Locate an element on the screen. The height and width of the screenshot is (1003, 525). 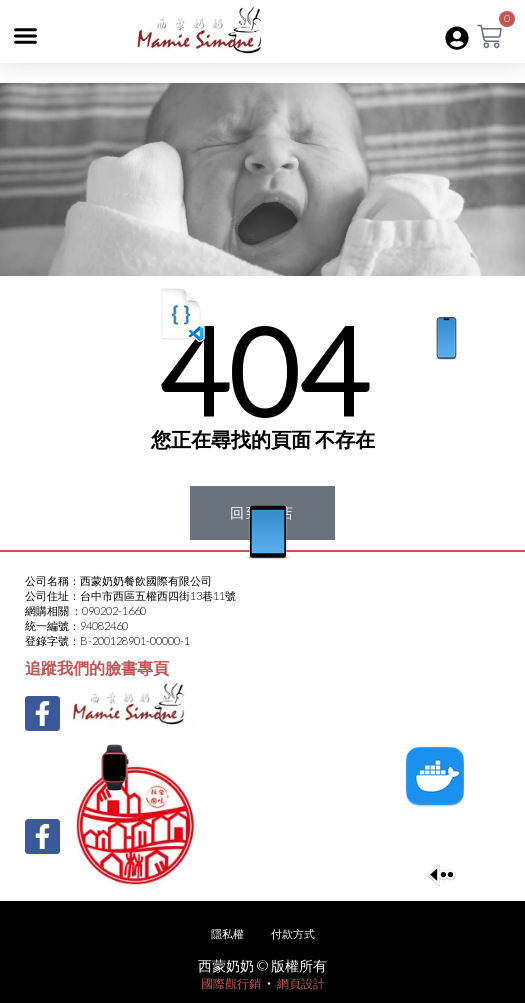
go back to previous screen is located at coordinates (442, 875).